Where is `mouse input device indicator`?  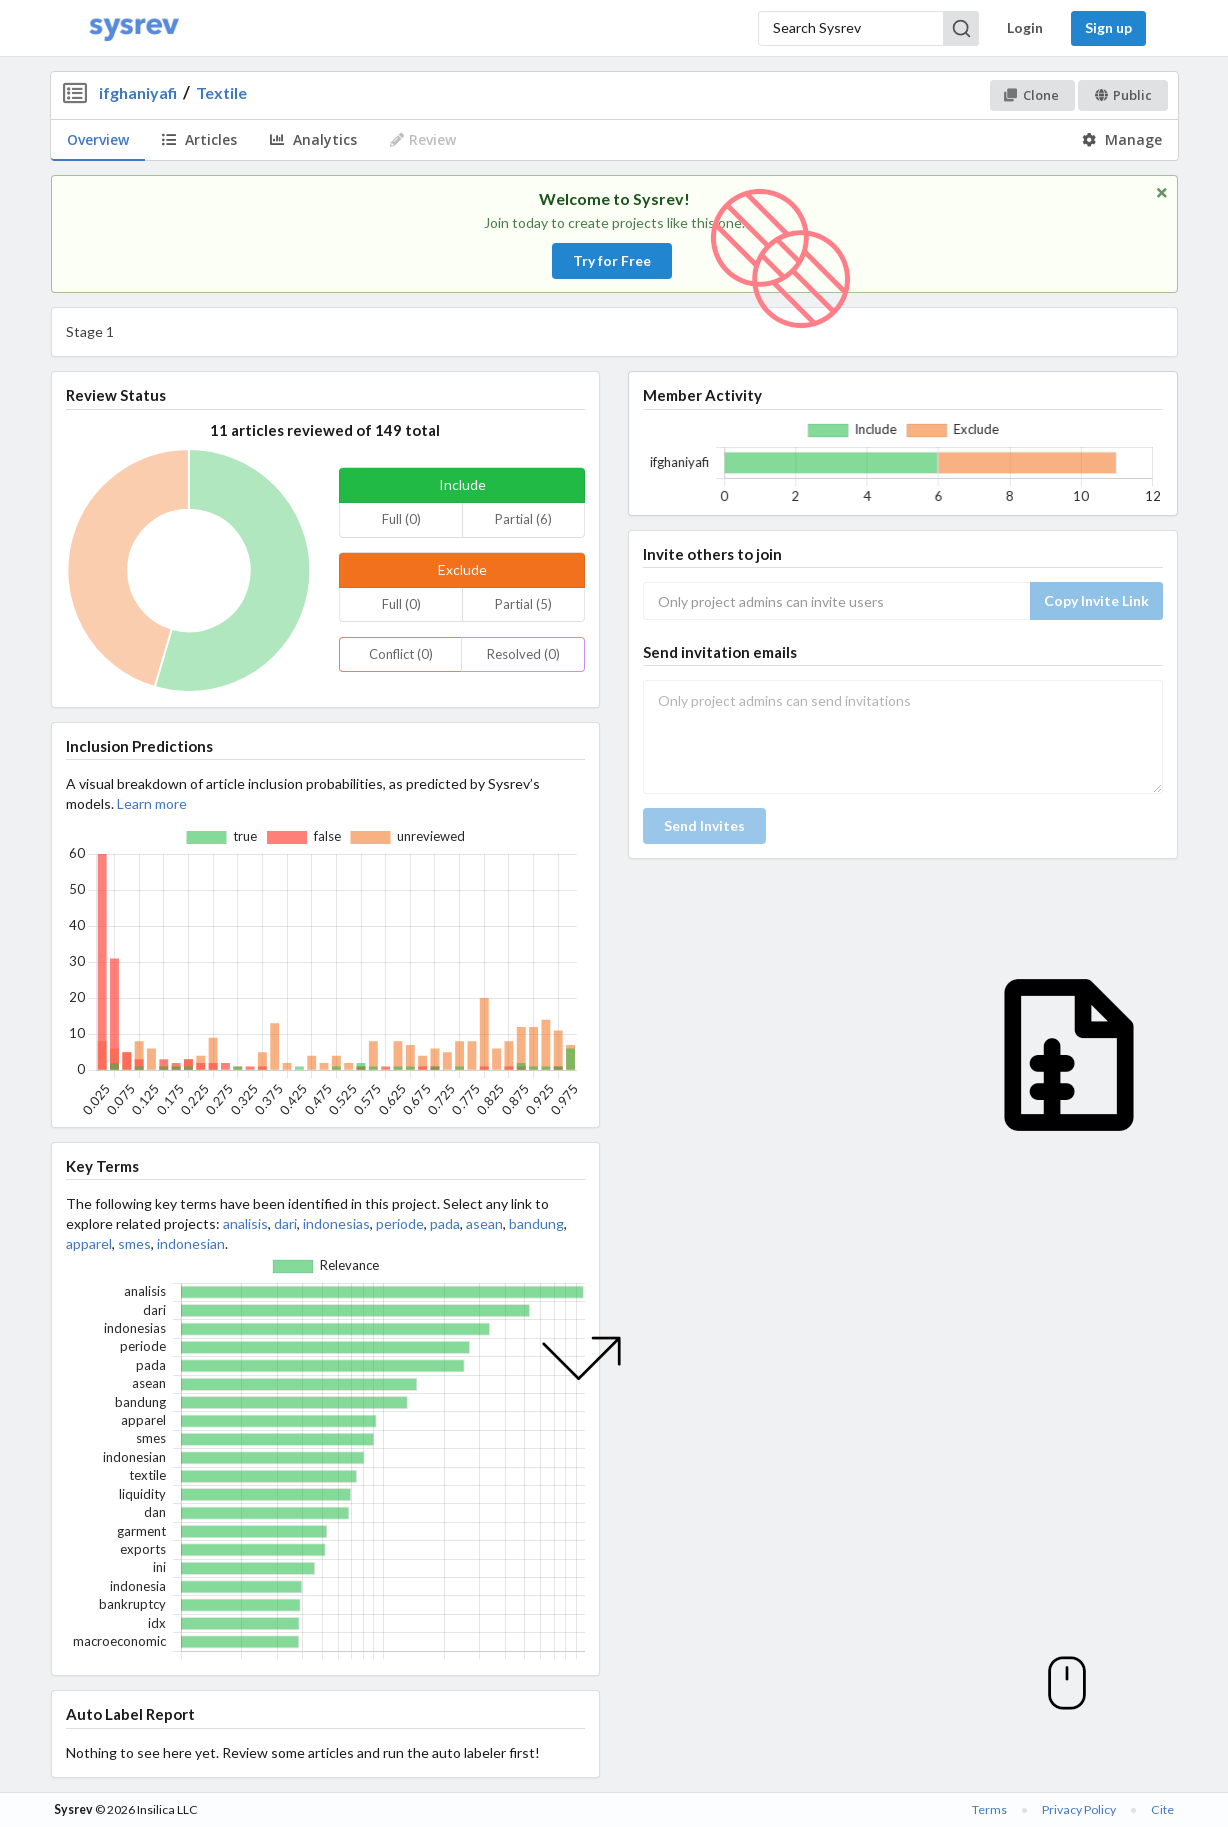
mouse input device indicator is located at coordinates (1067, 1683).